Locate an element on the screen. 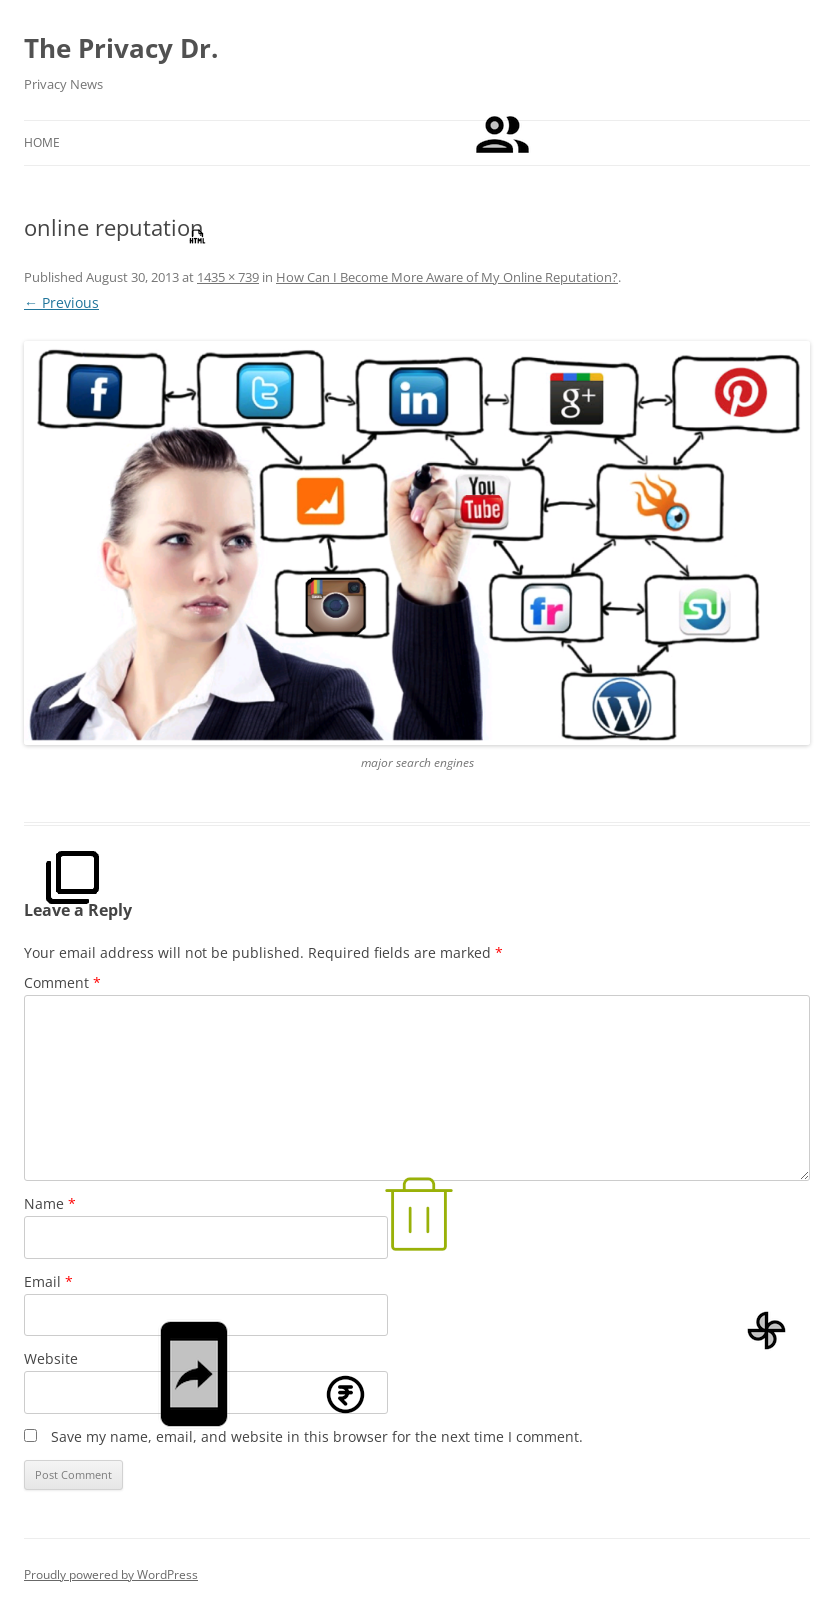 The height and width of the screenshot is (1611, 834). share your mobile screen with others is located at coordinates (194, 1374).